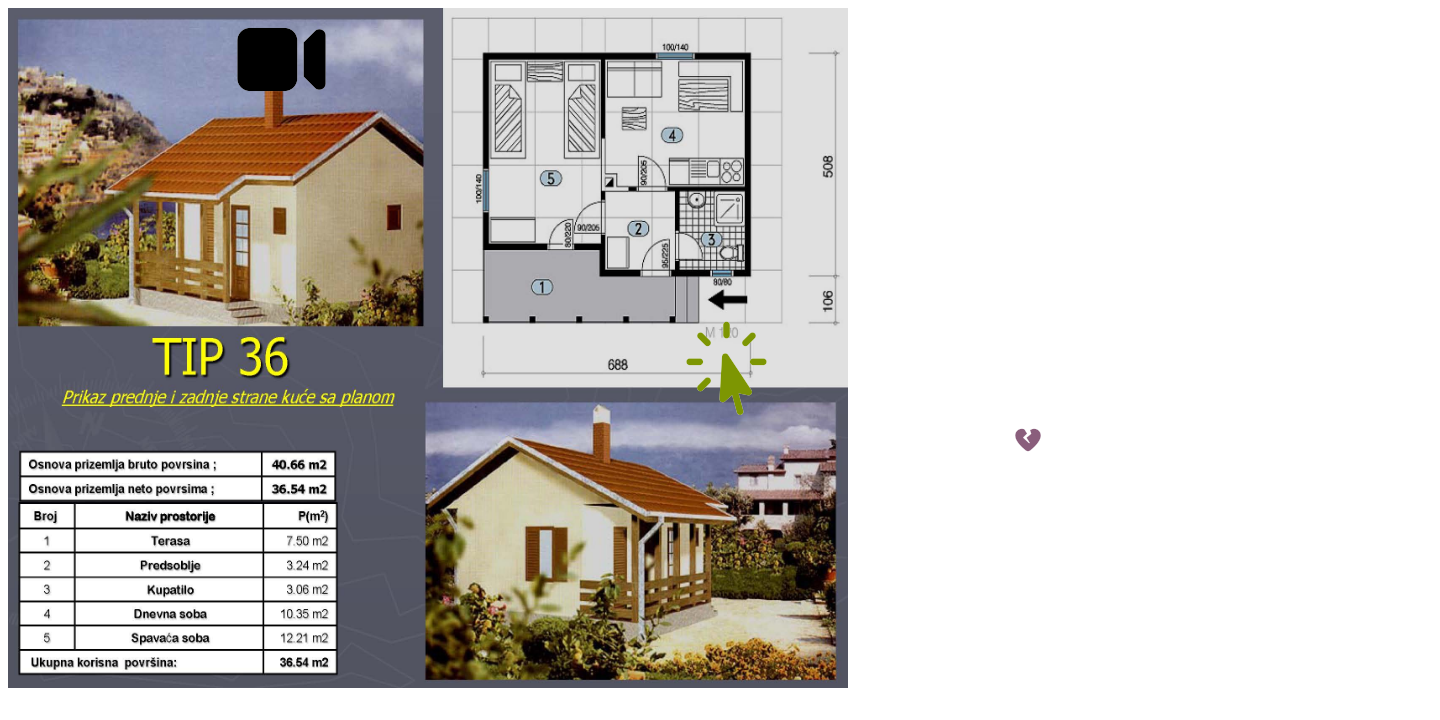 This screenshot has width=1440, height=720. What do you see at coordinates (281, 59) in the screenshot?
I see `start a video call` at bounding box center [281, 59].